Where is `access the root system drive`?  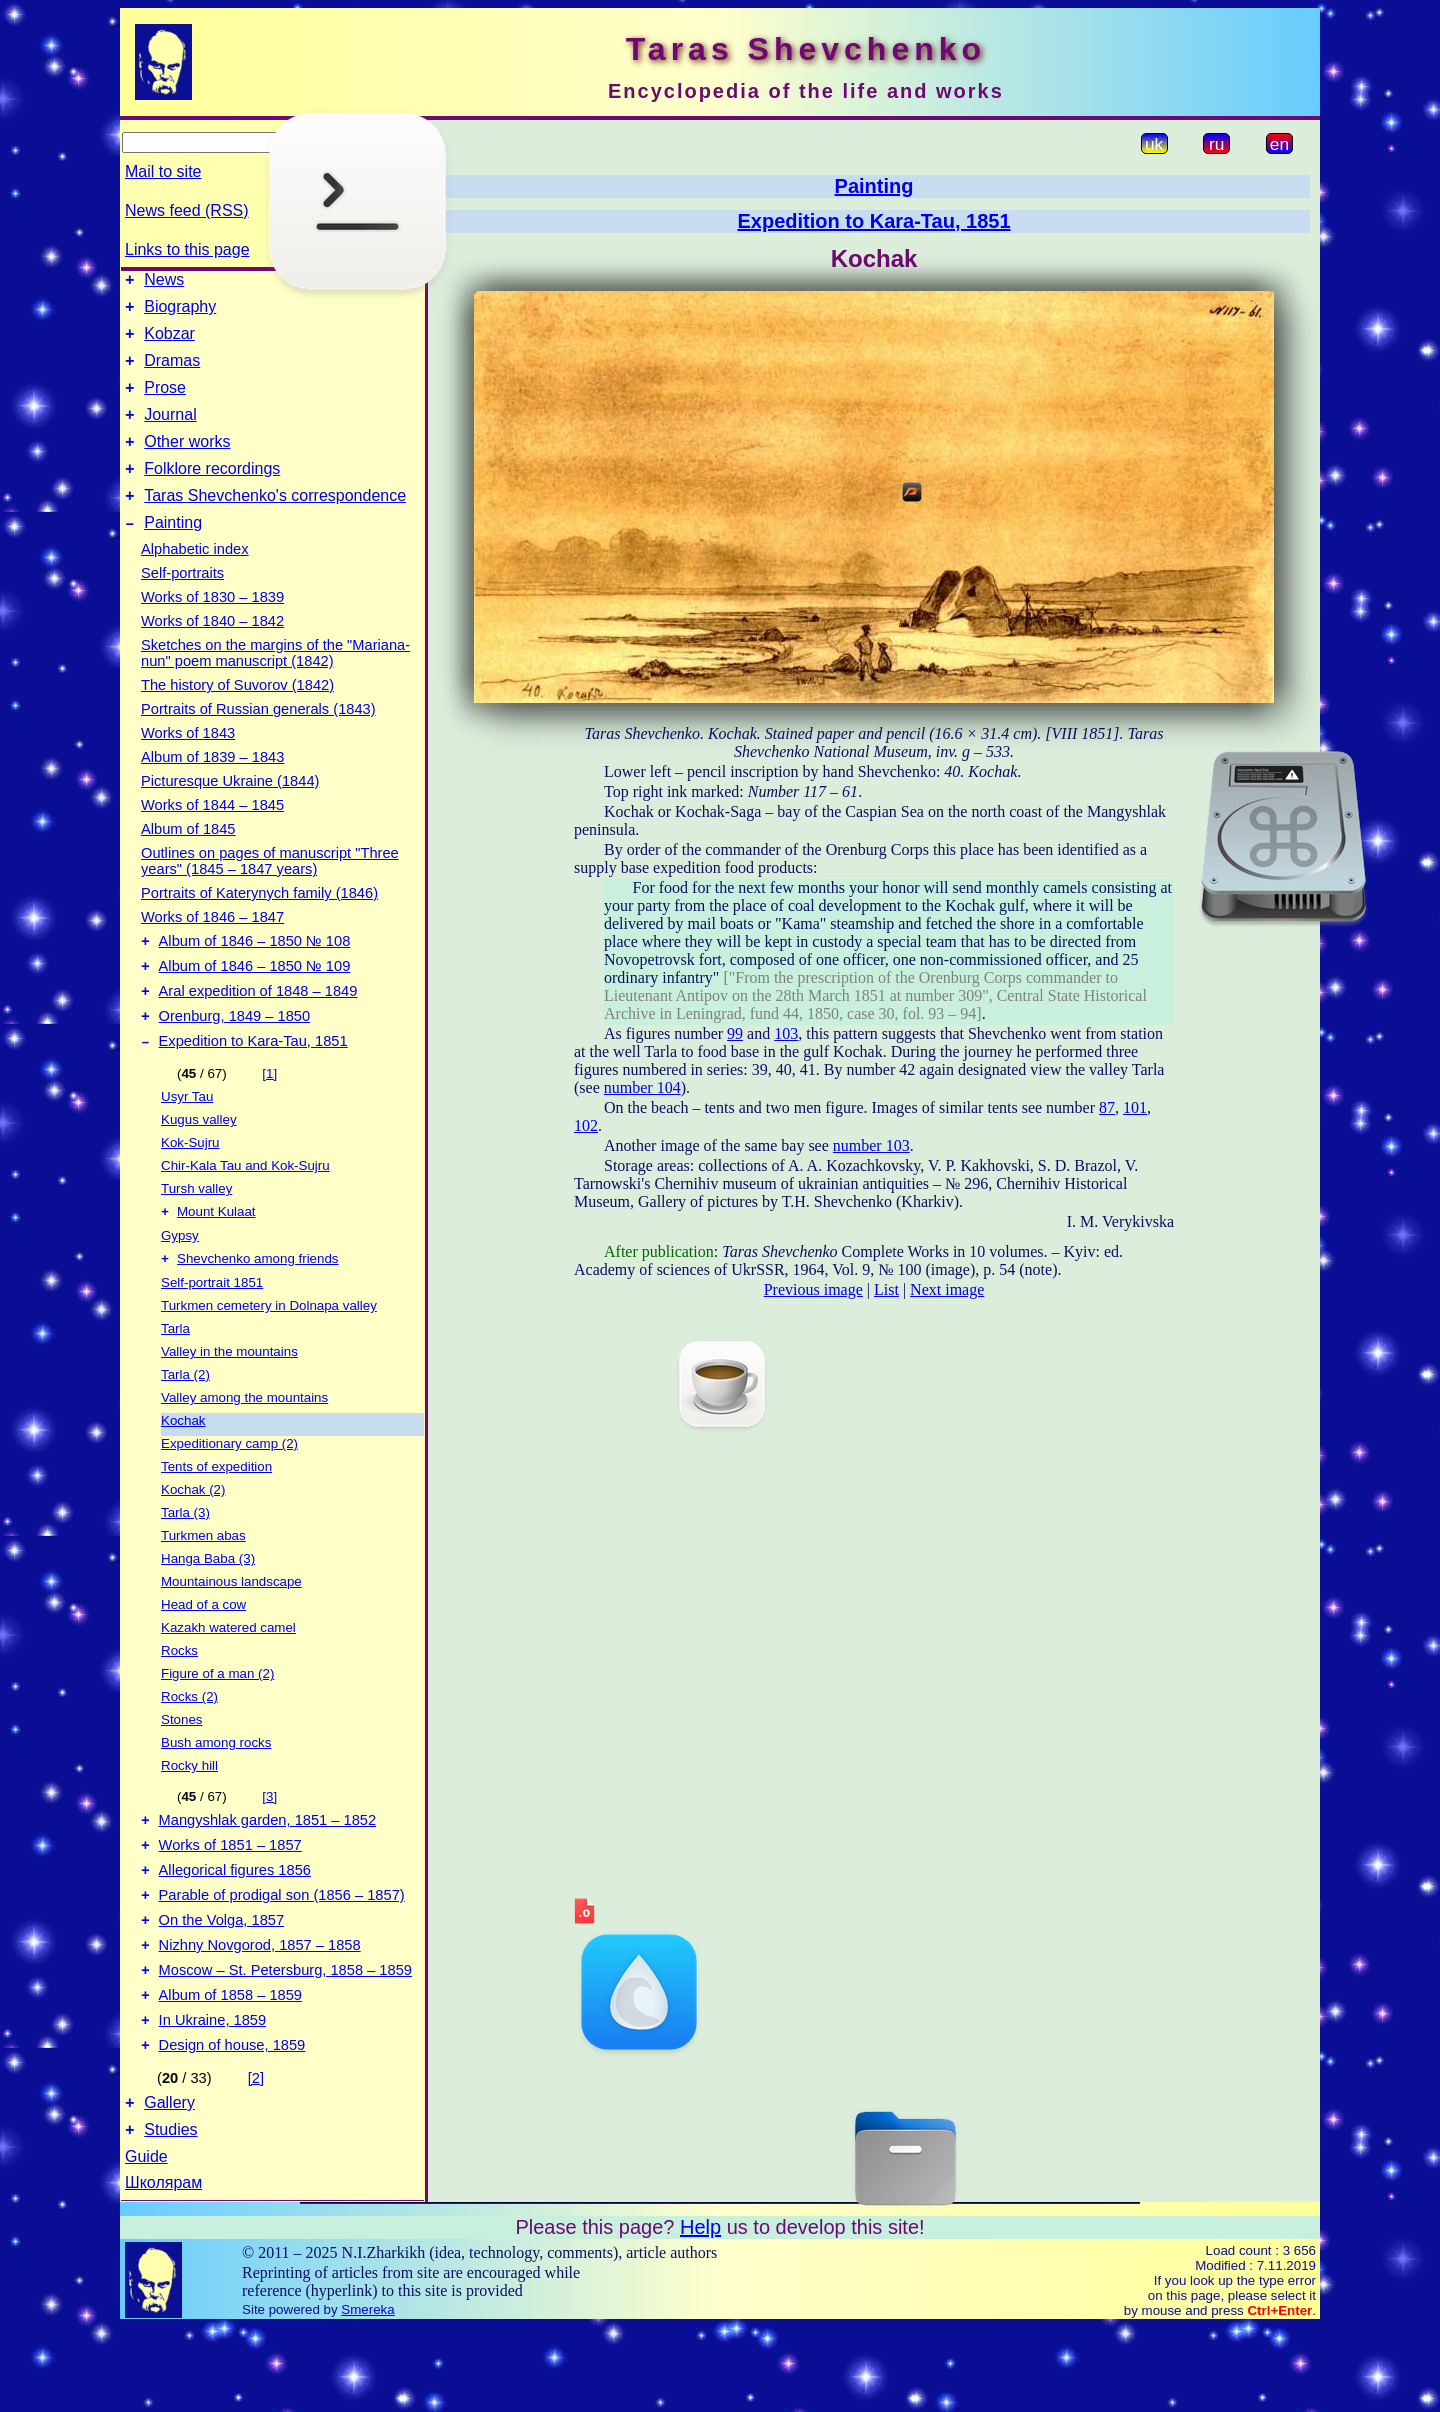 access the root system drive is located at coordinates (1283, 836).